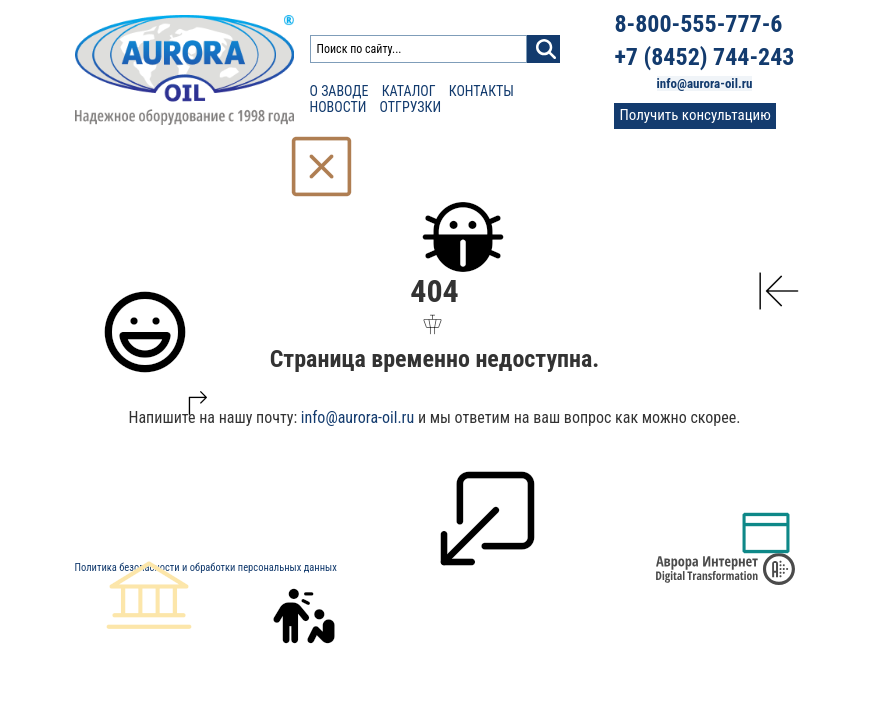 This screenshot has height=720, width=869. What do you see at coordinates (766, 533) in the screenshot?
I see `open in a new window` at bounding box center [766, 533].